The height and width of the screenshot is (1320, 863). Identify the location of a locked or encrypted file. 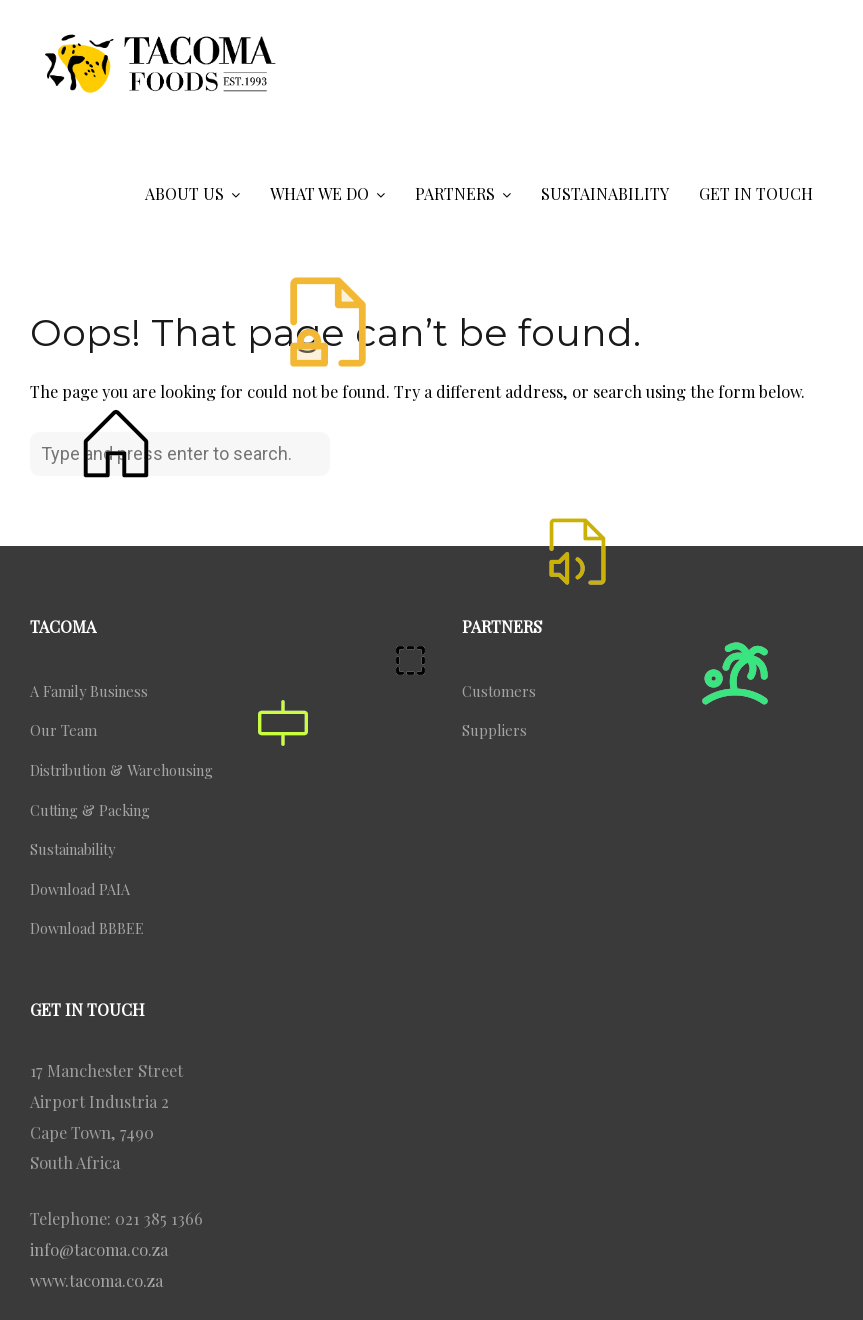
(328, 322).